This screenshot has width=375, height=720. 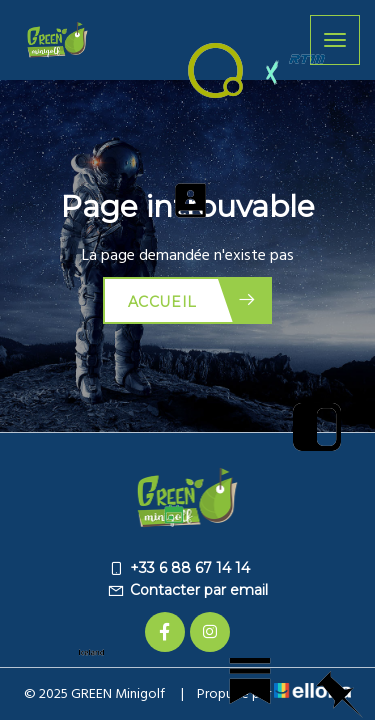 What do you see at coordinates (339, 694) in the screenshot?
I see `visit pinboard bookmarking service` at bounding box center [339, 694].